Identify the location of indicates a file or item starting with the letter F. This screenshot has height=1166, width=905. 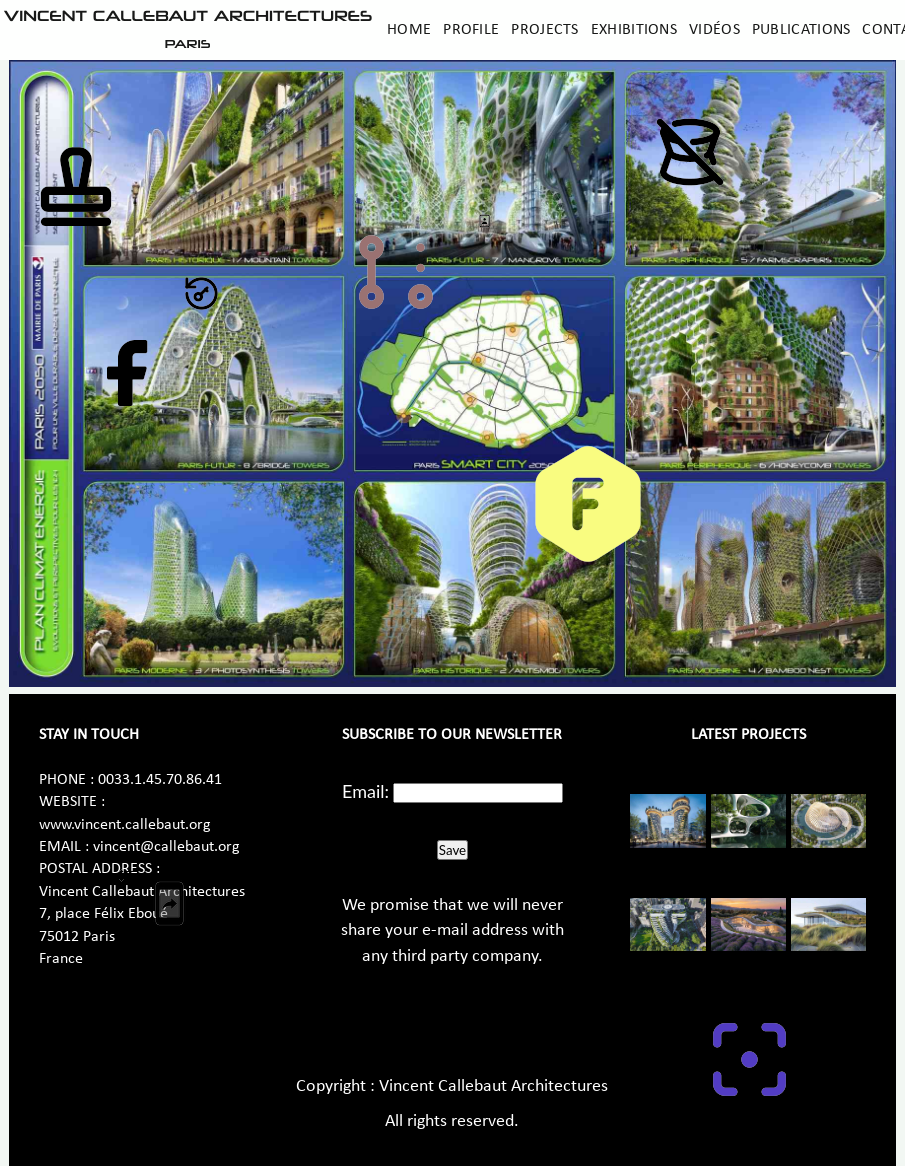
(588, 504).